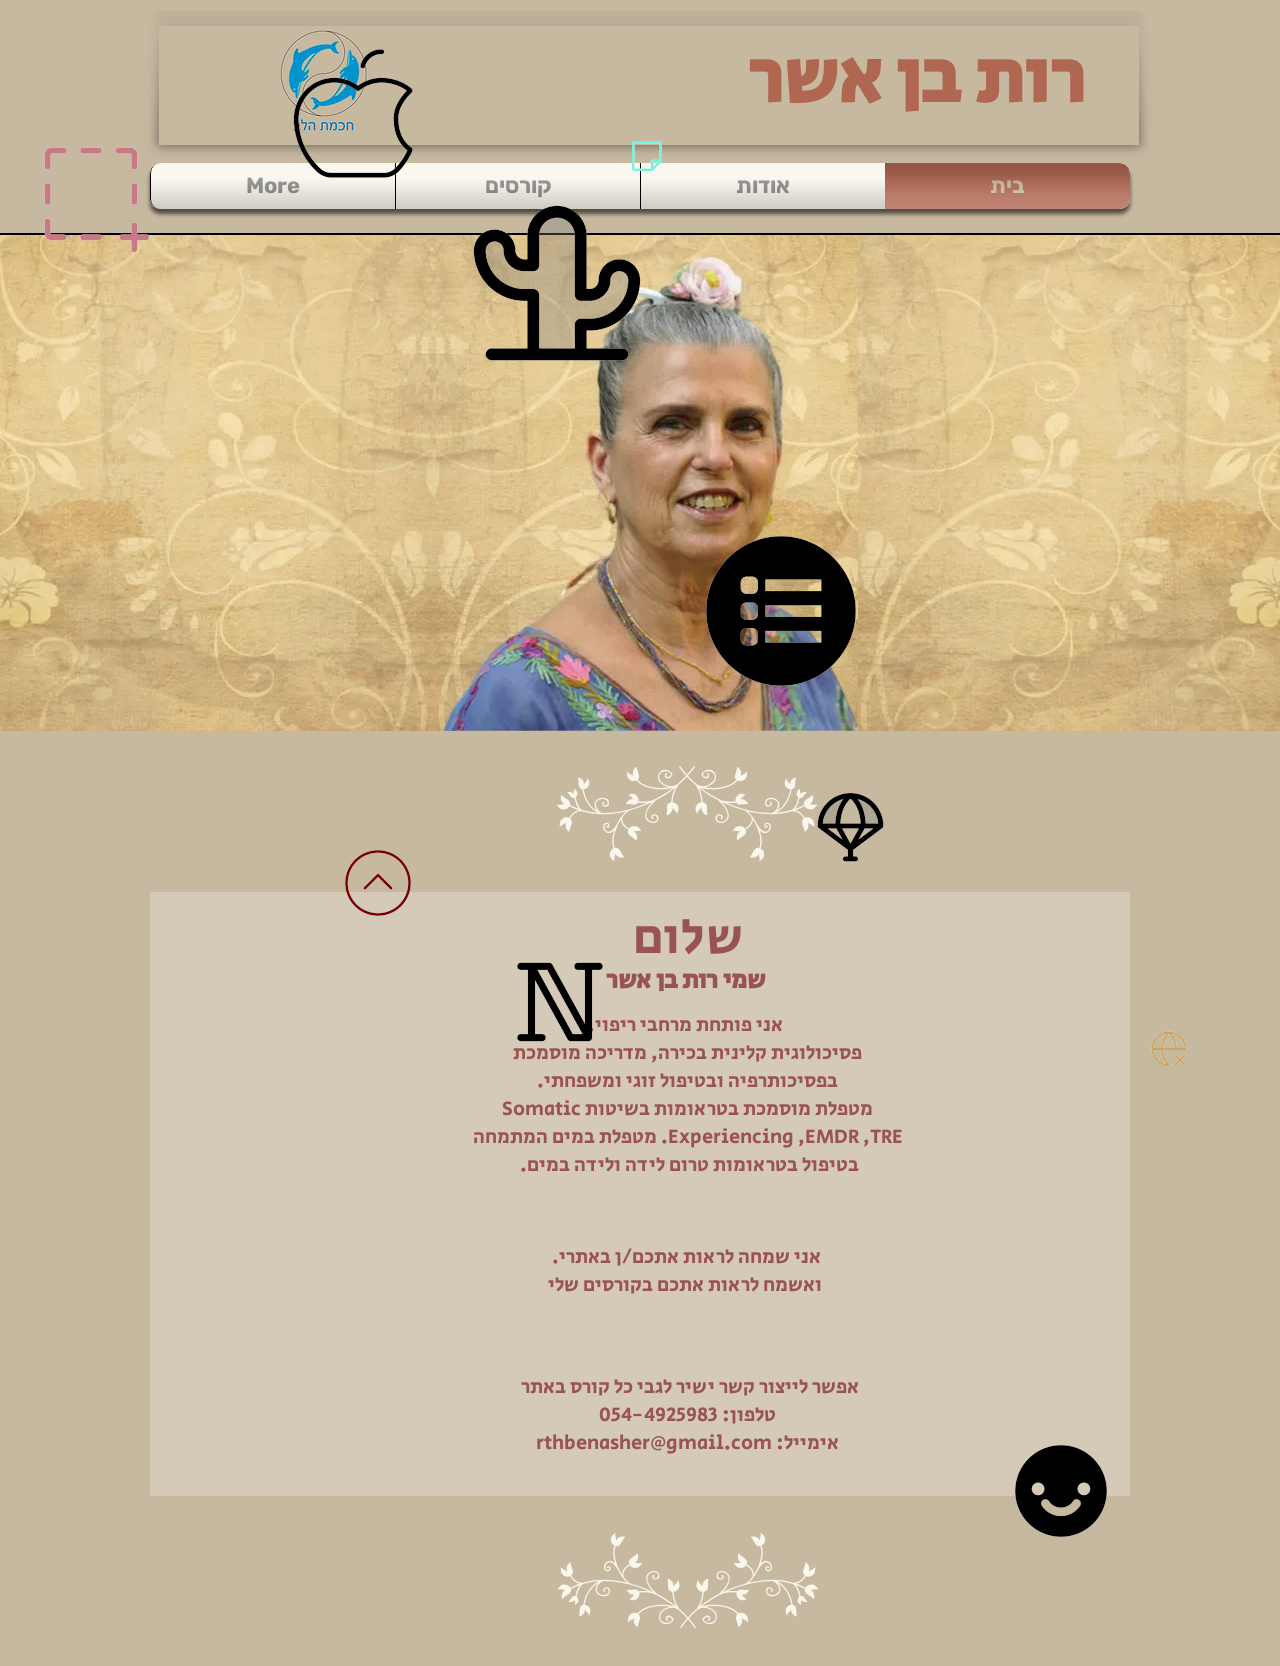 The image size is (1280, 1666). Describe the element at coordinates (781, 611) in the screenshot. I see `view list or menu options` at that location.